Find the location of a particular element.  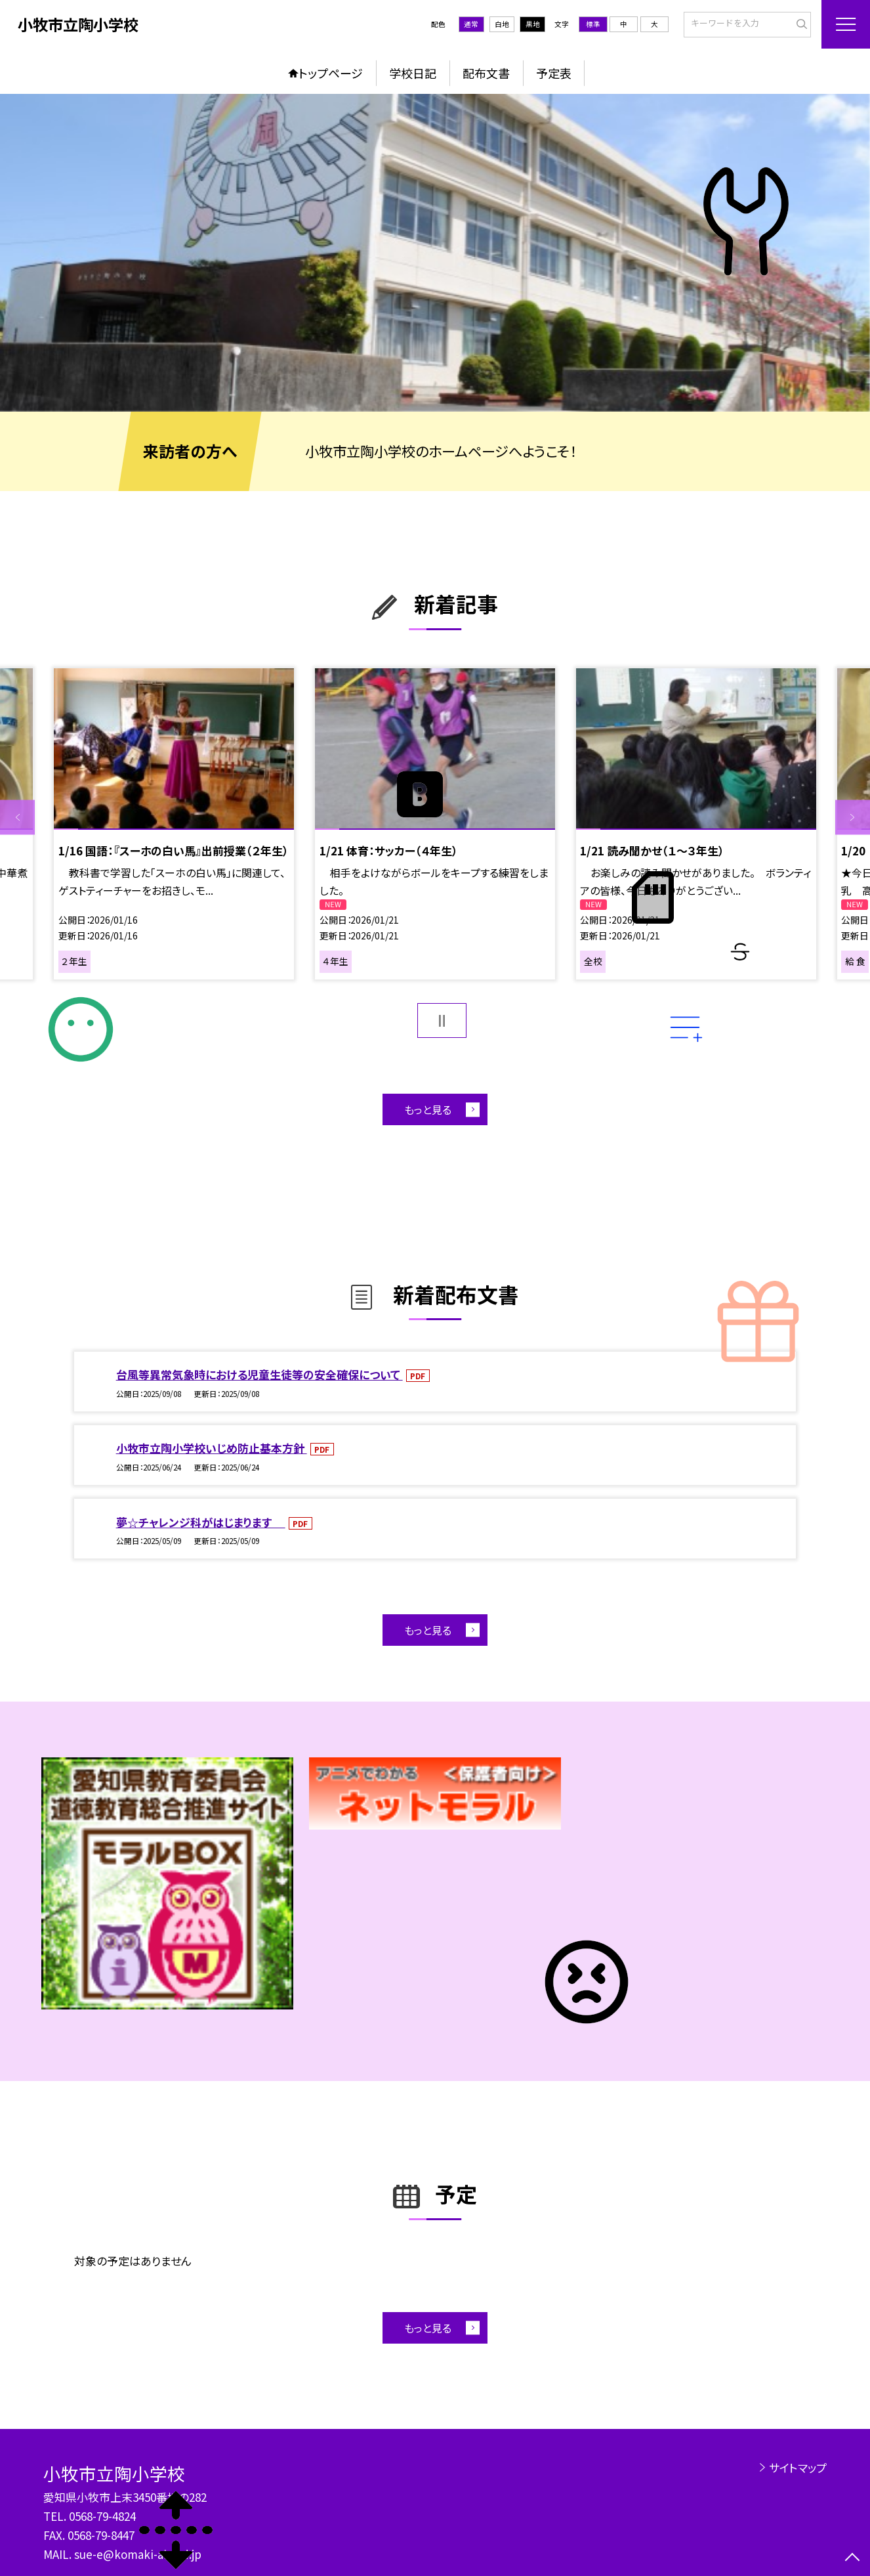

add a new item to the list is located at coordinates (685, 1027).